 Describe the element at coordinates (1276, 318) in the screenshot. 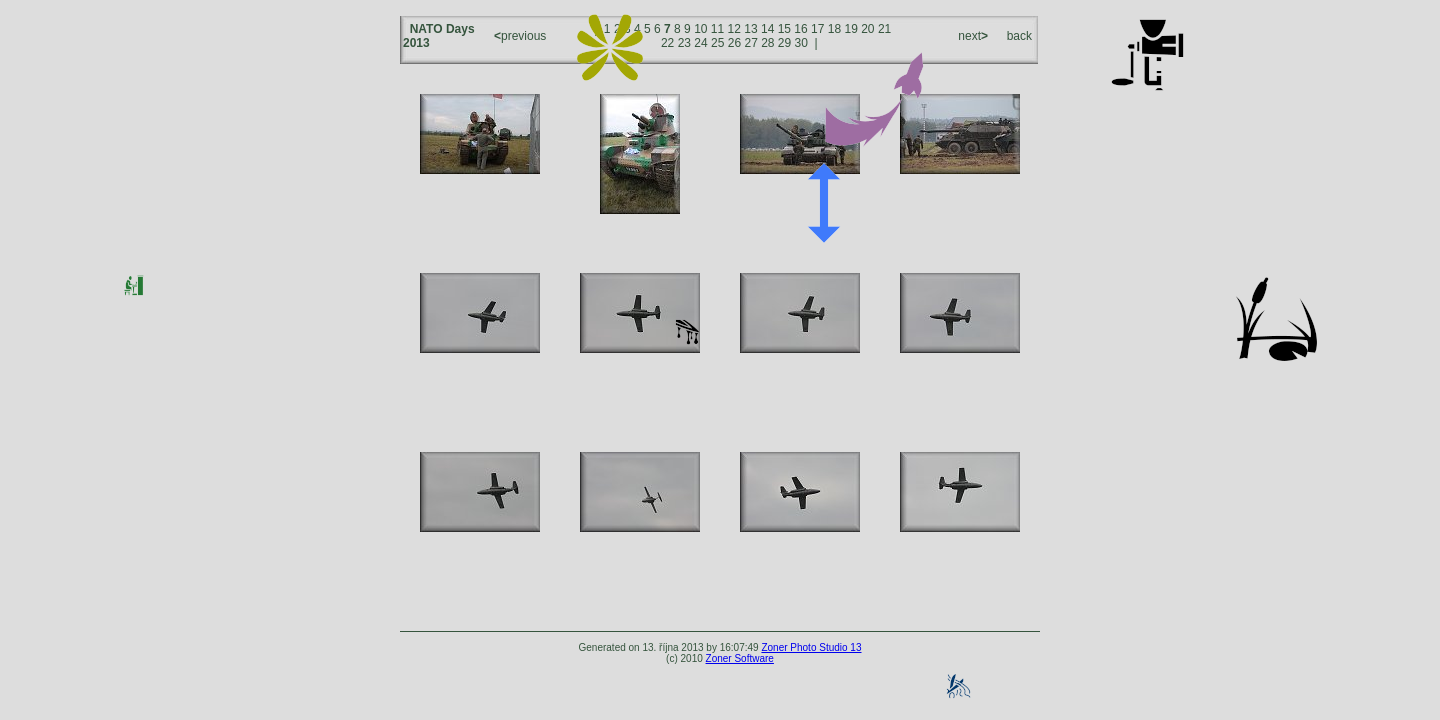

I see `indicates swamp or wetland terrain type` at that location.